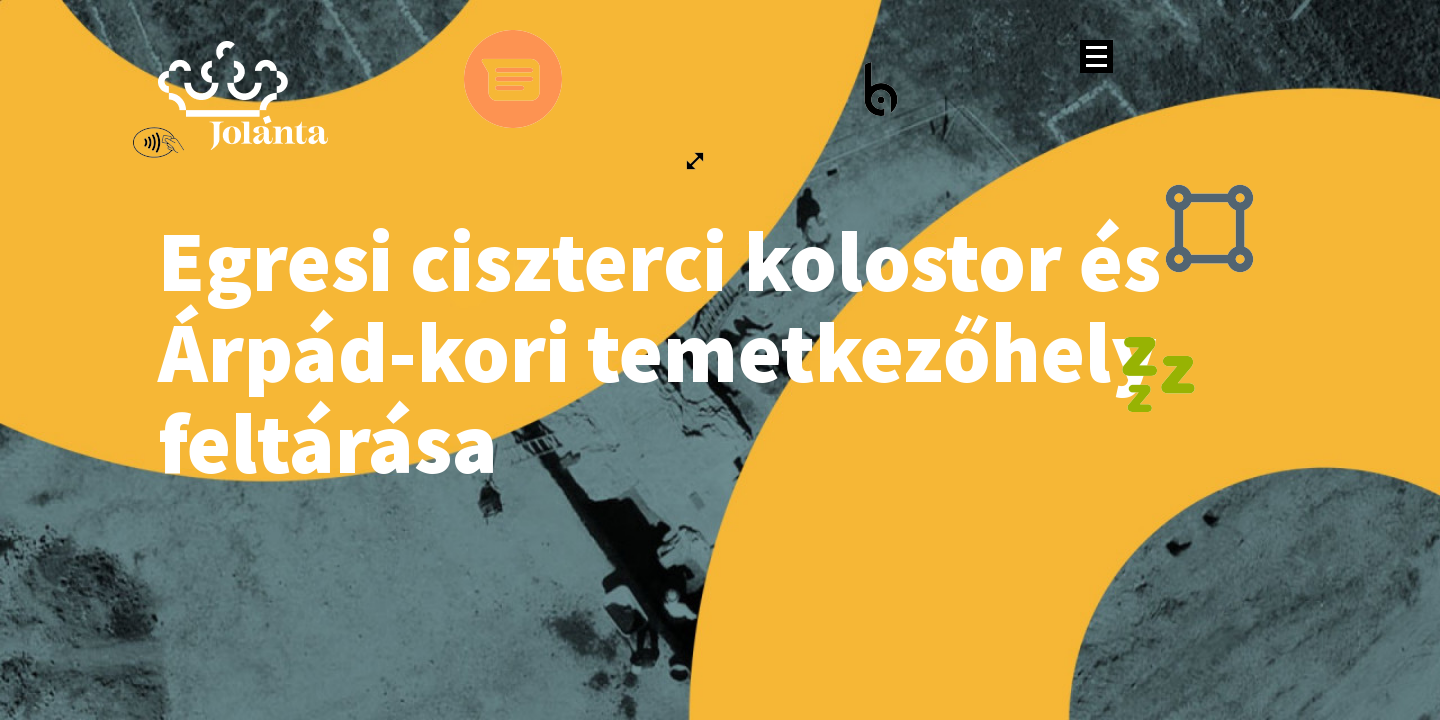  I want to click on expand content to fullscreen, so click(695, 161).